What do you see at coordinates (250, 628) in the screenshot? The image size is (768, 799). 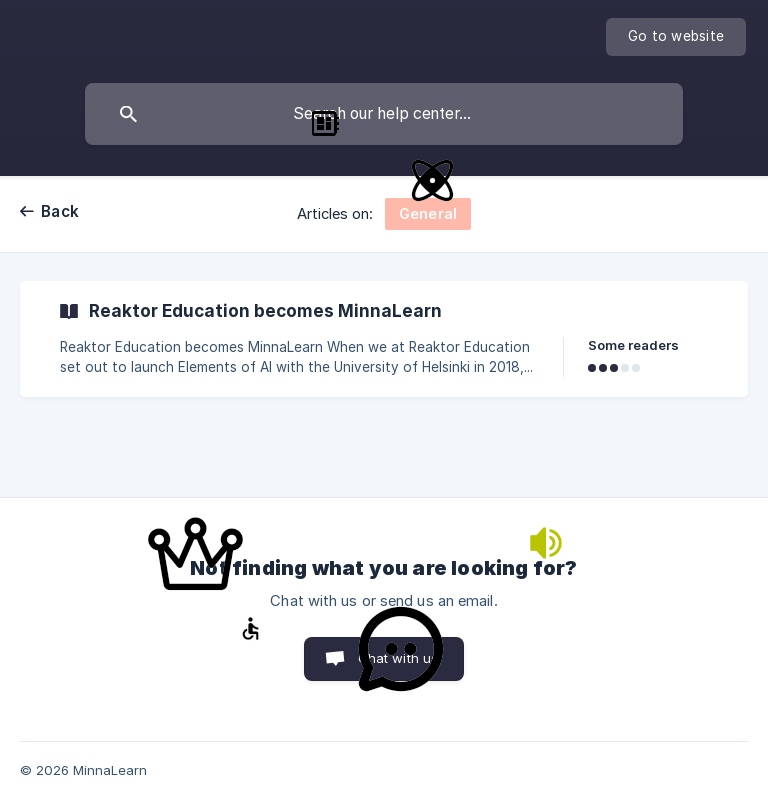 I see `indicates wheelchair accessibility` at bounding box center [250, 628].